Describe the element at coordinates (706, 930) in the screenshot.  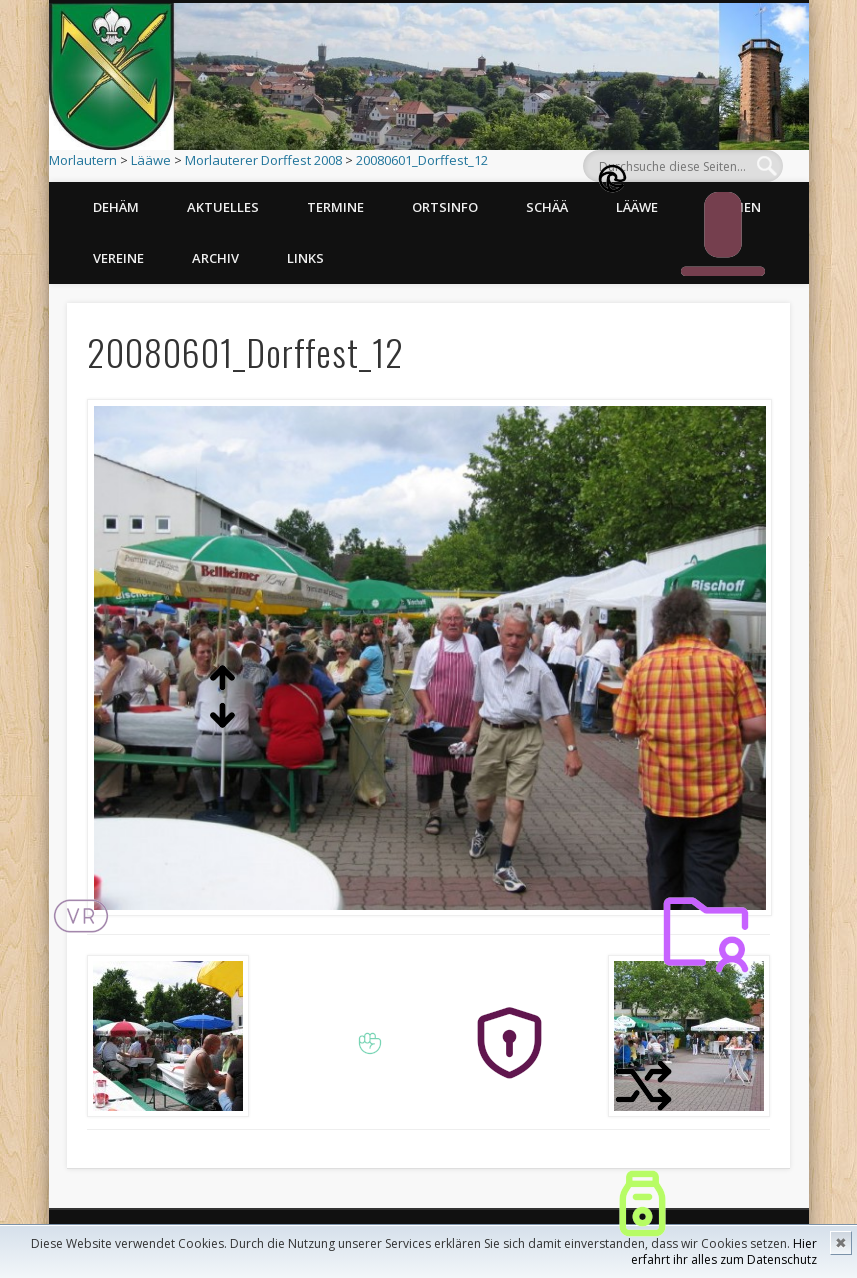
I see `access user profile folder` at that location.